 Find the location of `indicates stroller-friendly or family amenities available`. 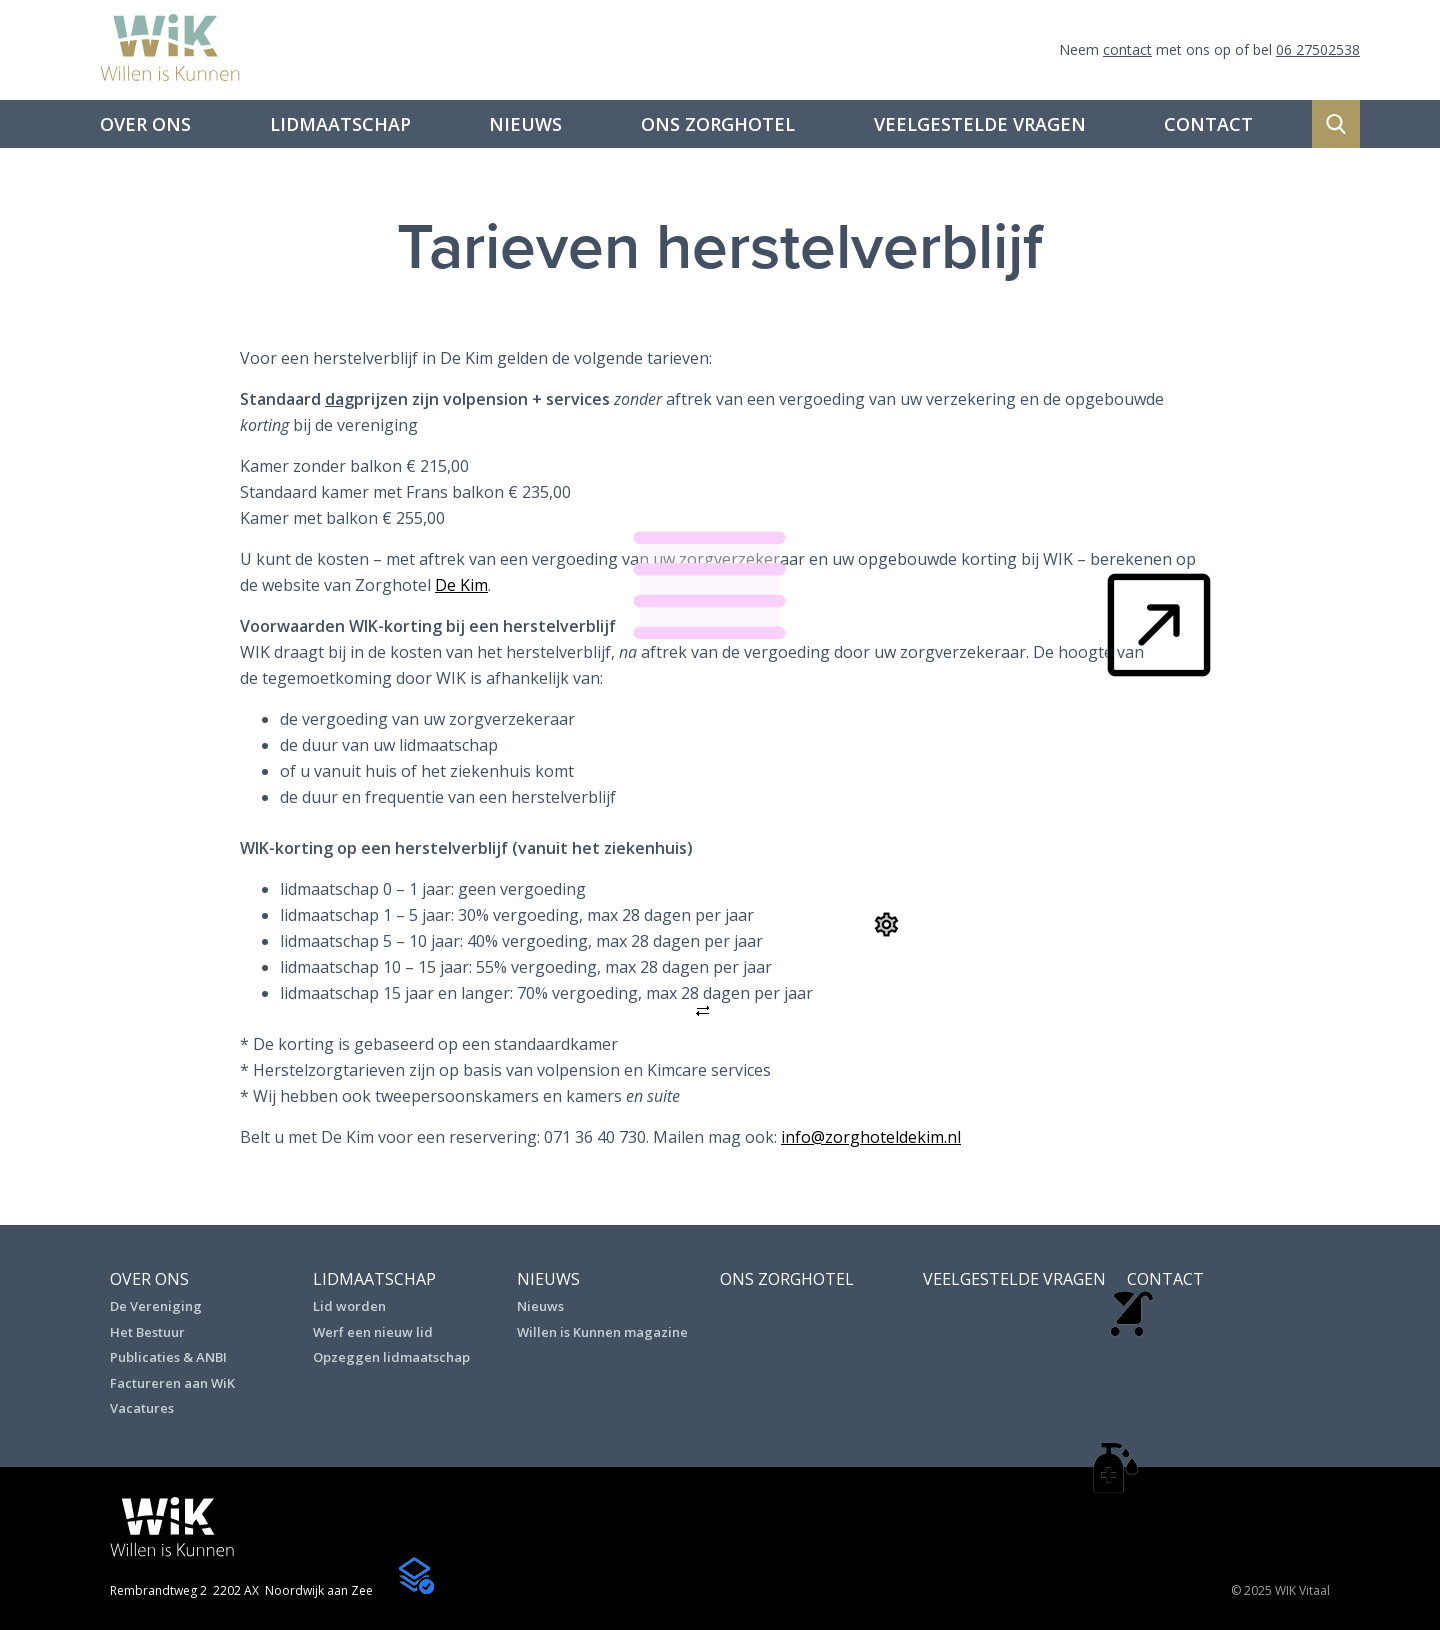

indicates stroller-friendly or family amenities available is located at coordinates (1129, 1312).